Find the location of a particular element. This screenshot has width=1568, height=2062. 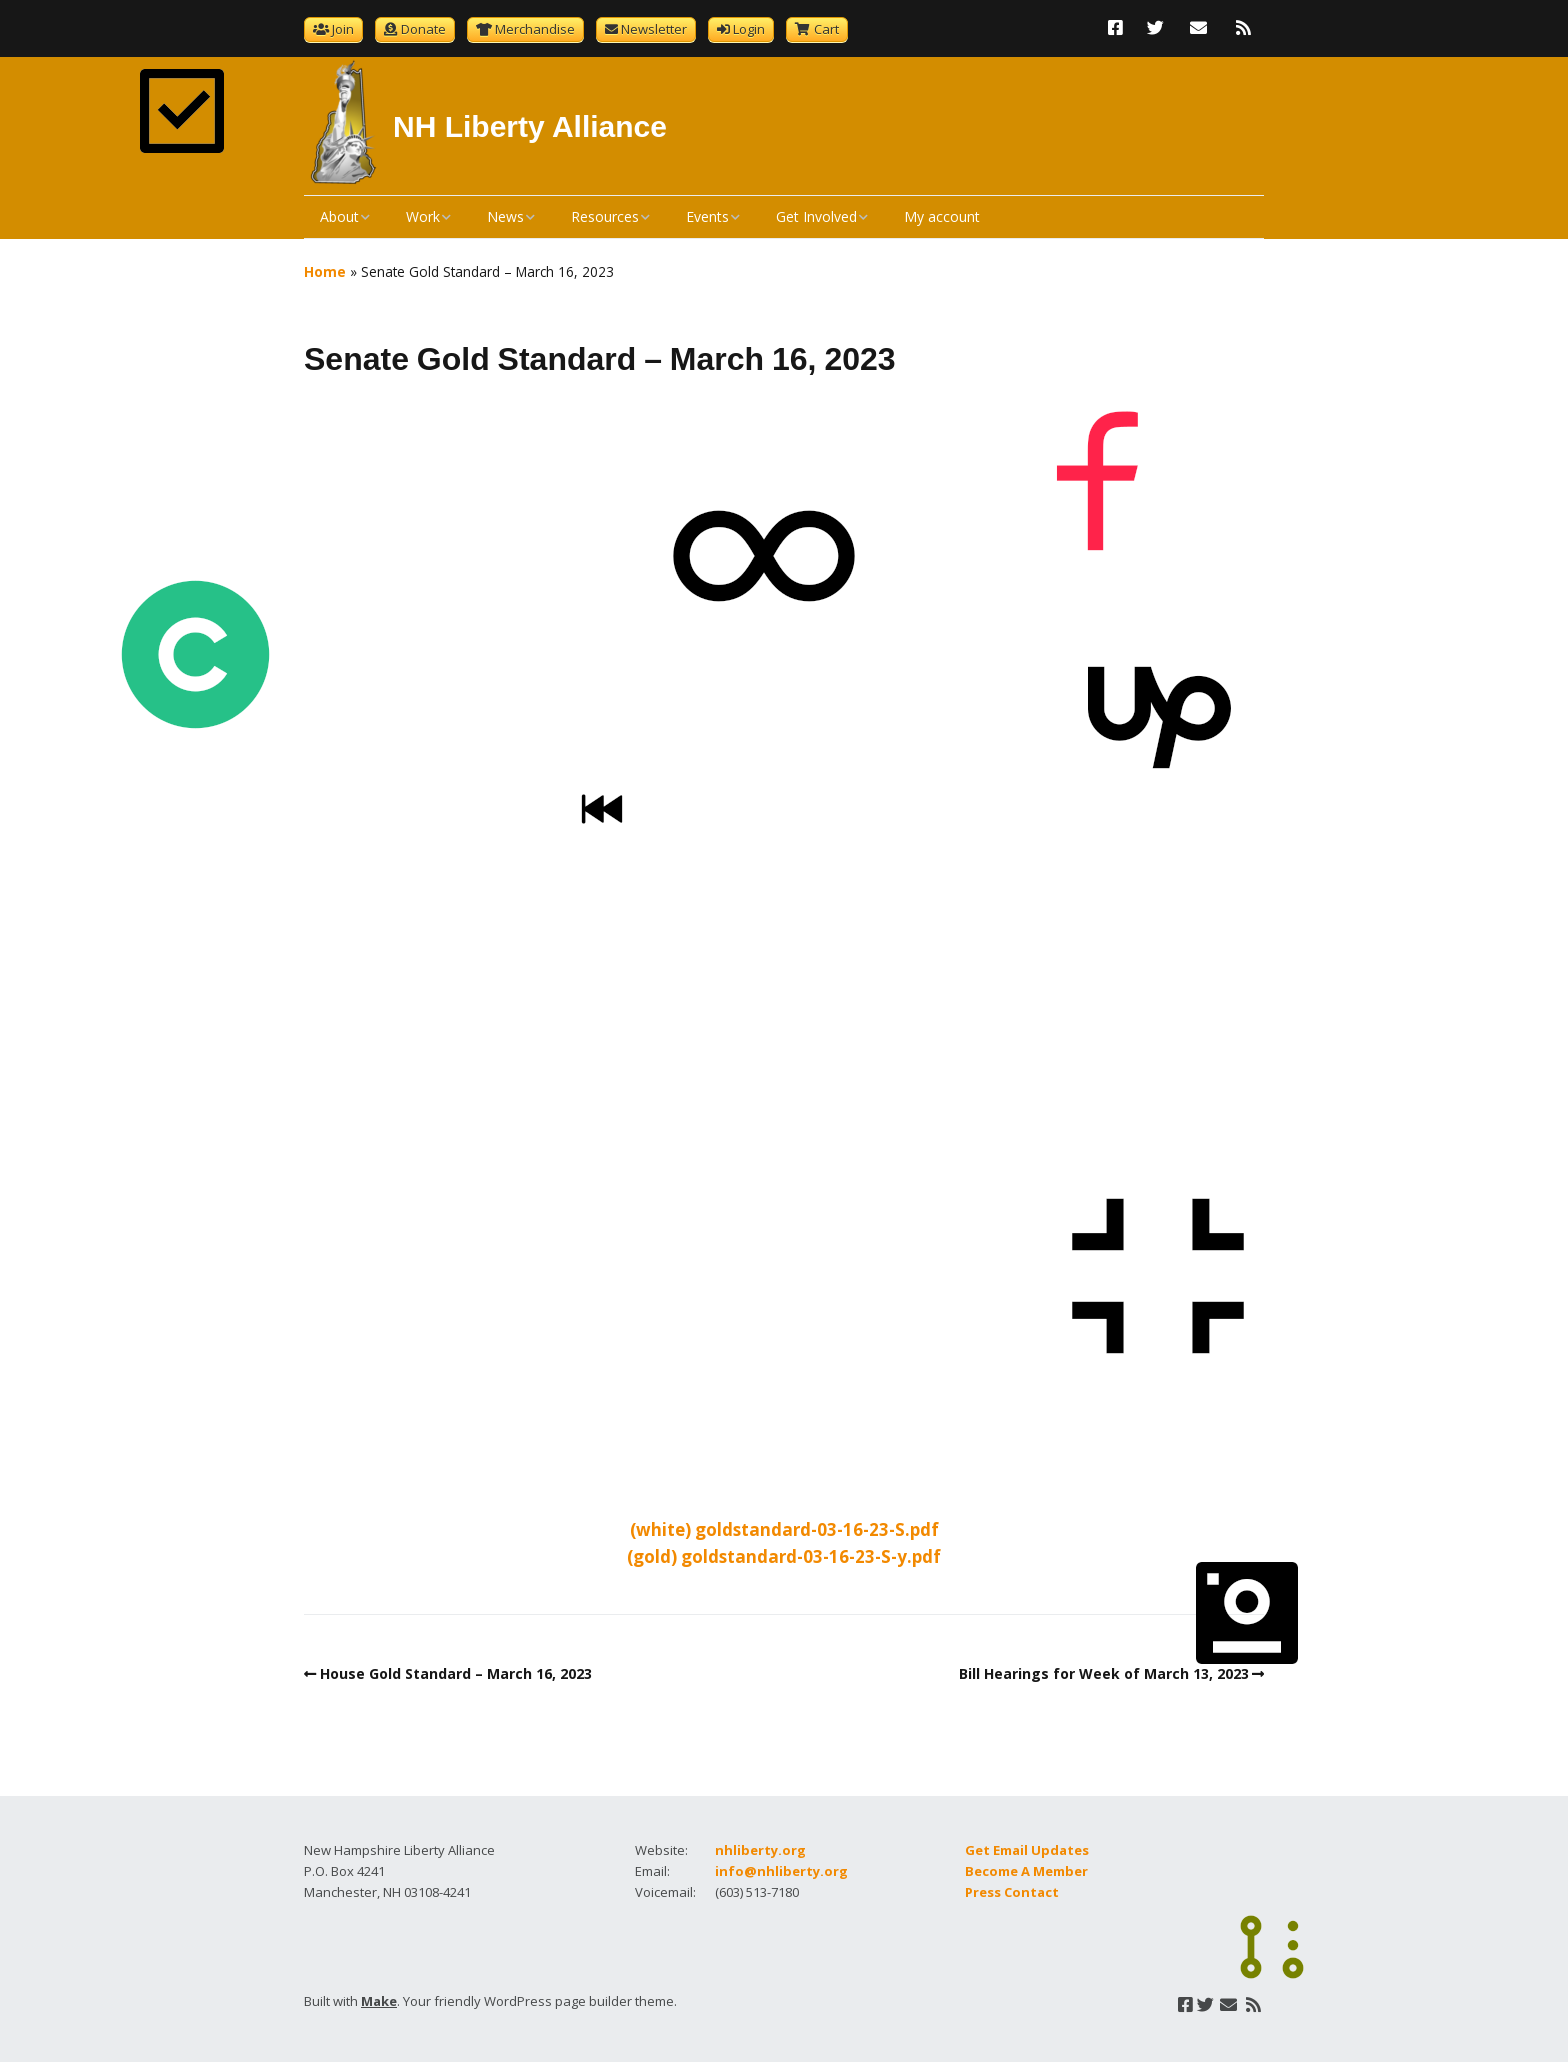

exit fullscreen mode is located at coordinates (1158, 1276).